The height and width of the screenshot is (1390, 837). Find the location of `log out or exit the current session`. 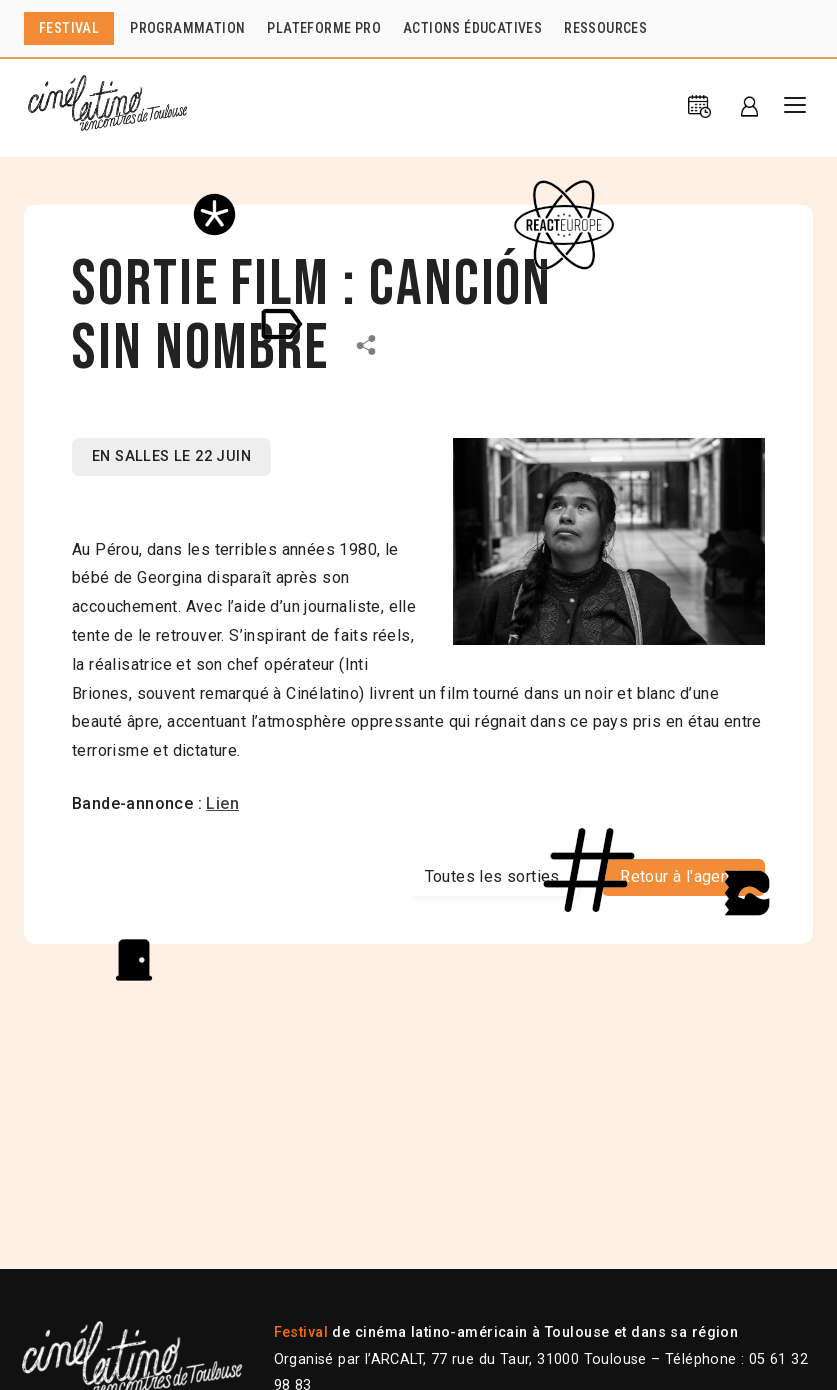

log out or exit the current session is located at coordinates (134, 960).